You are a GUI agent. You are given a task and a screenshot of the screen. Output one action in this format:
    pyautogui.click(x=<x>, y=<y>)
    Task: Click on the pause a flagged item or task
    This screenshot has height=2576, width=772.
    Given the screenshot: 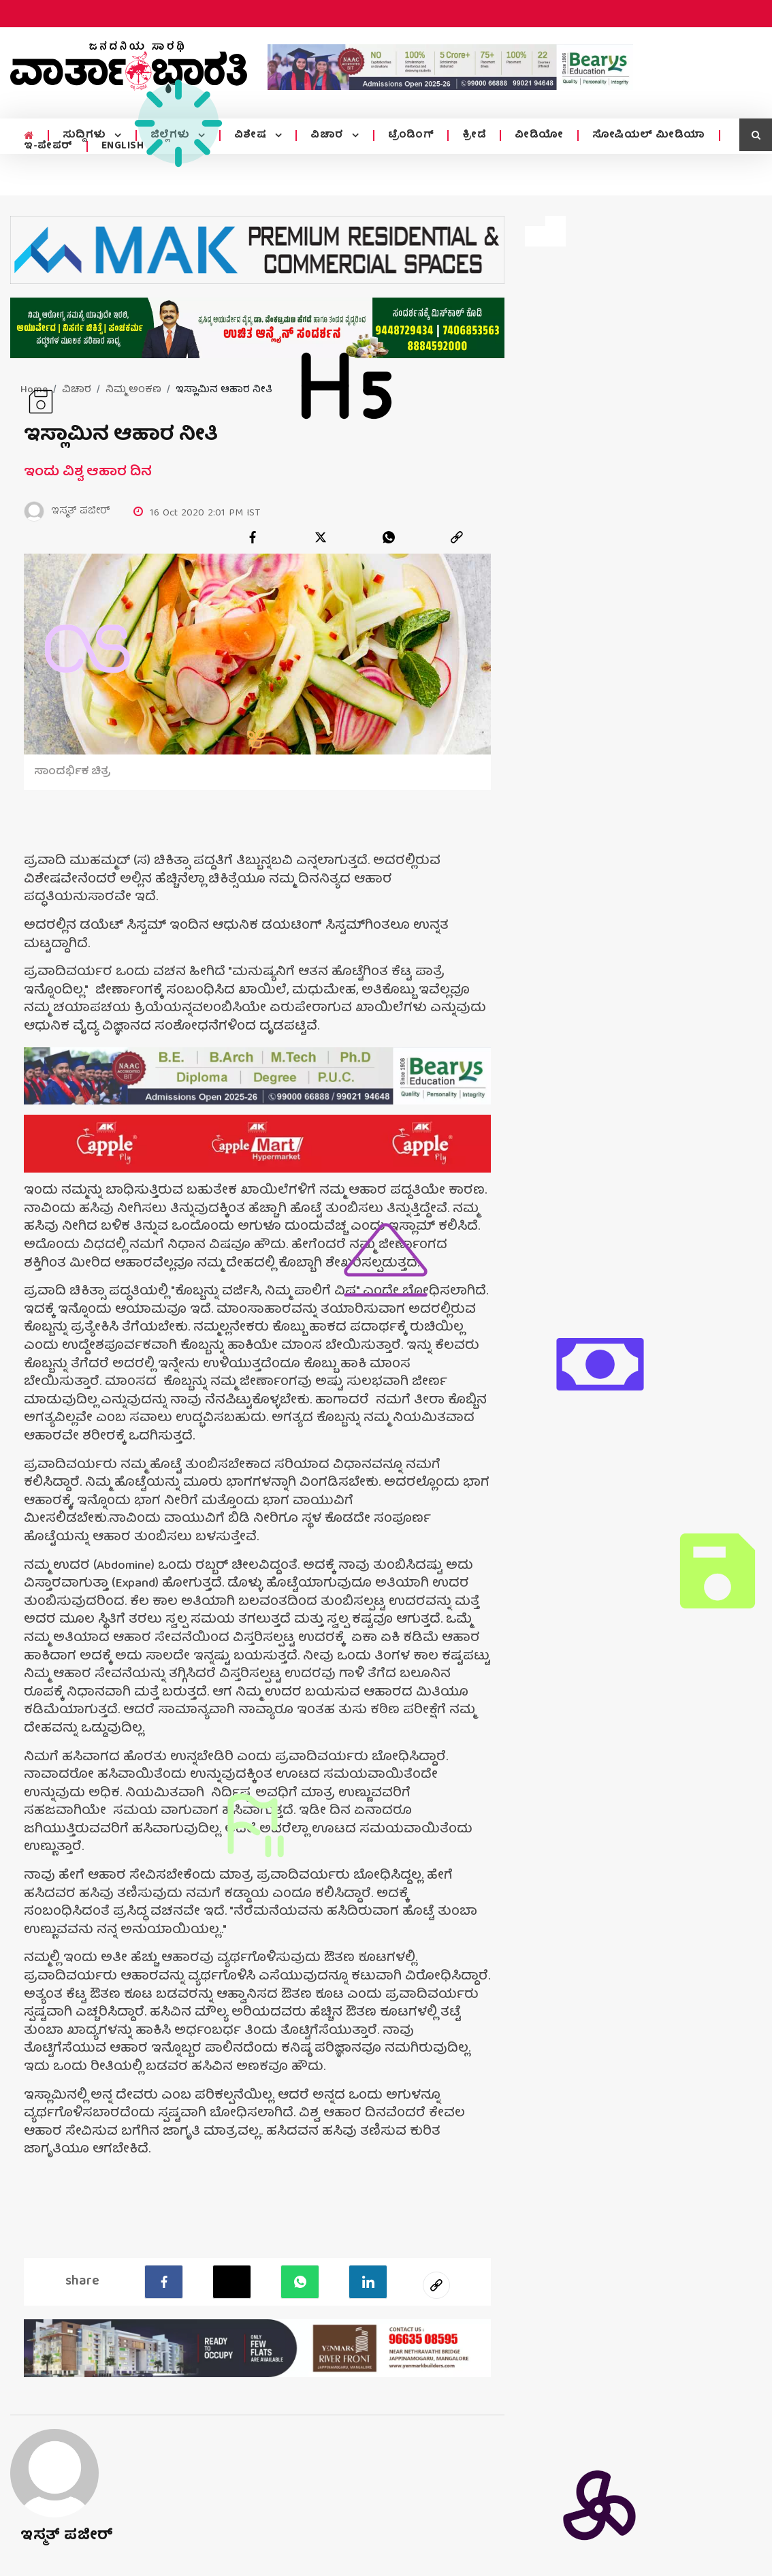 What is the action you would take?
    pyautogui.click(x=253, y=1823)
    